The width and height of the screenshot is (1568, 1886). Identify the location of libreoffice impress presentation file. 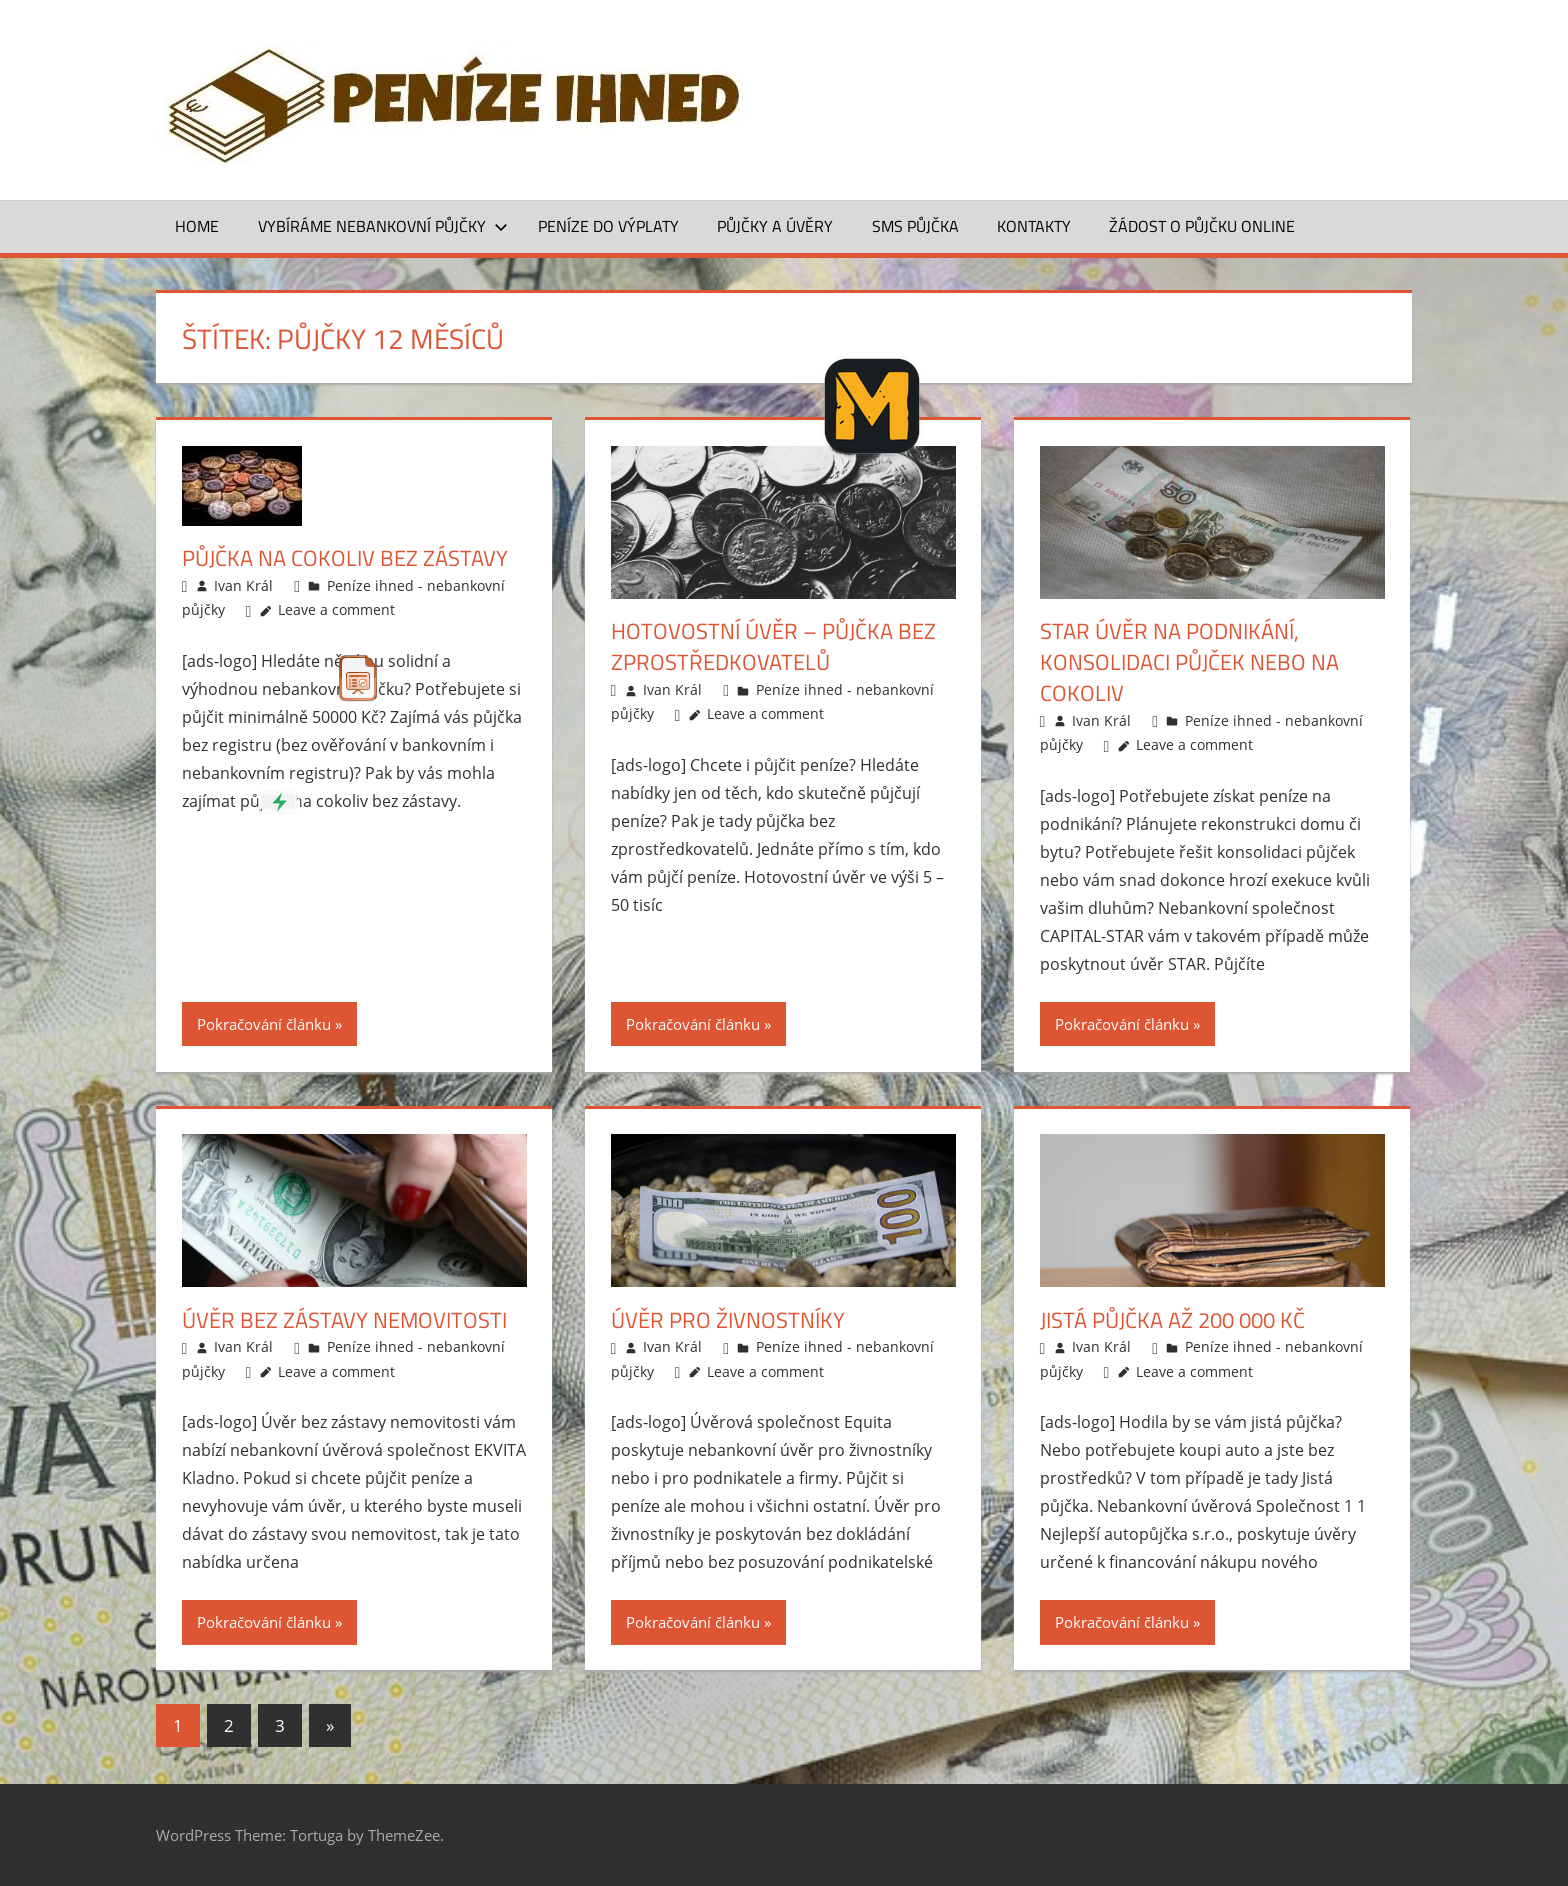
(358, 678).